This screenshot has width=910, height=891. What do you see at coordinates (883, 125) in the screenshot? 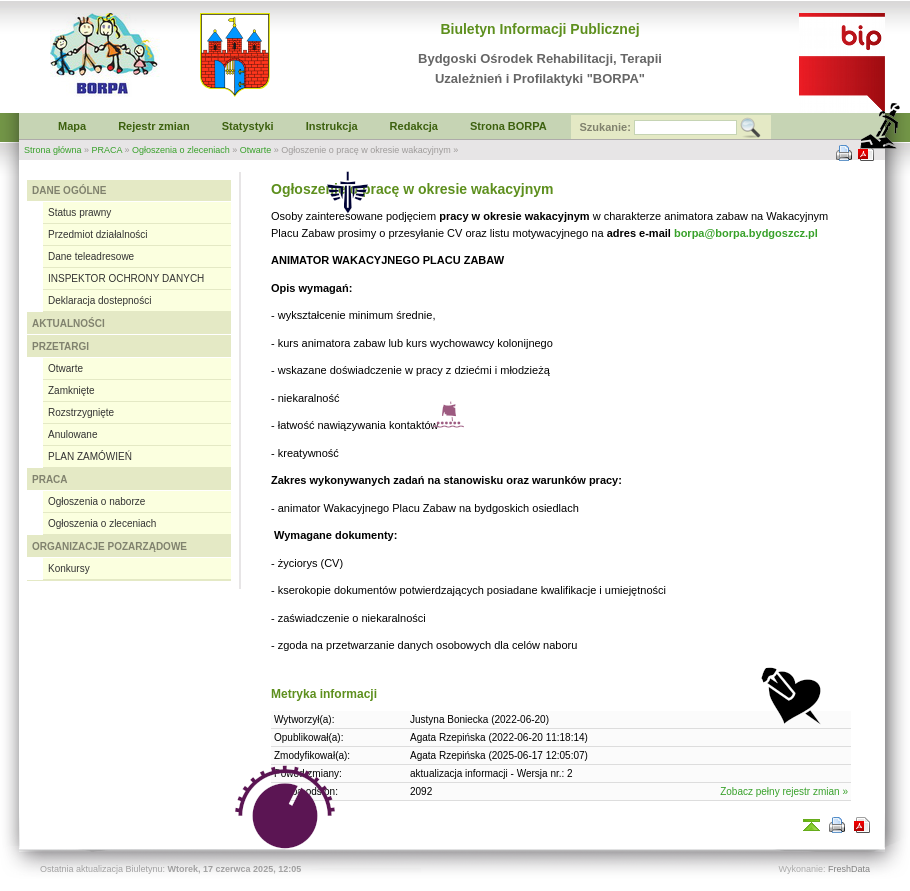
I see `select a melee weapon in game inventory` at bounding box center [883, 125].